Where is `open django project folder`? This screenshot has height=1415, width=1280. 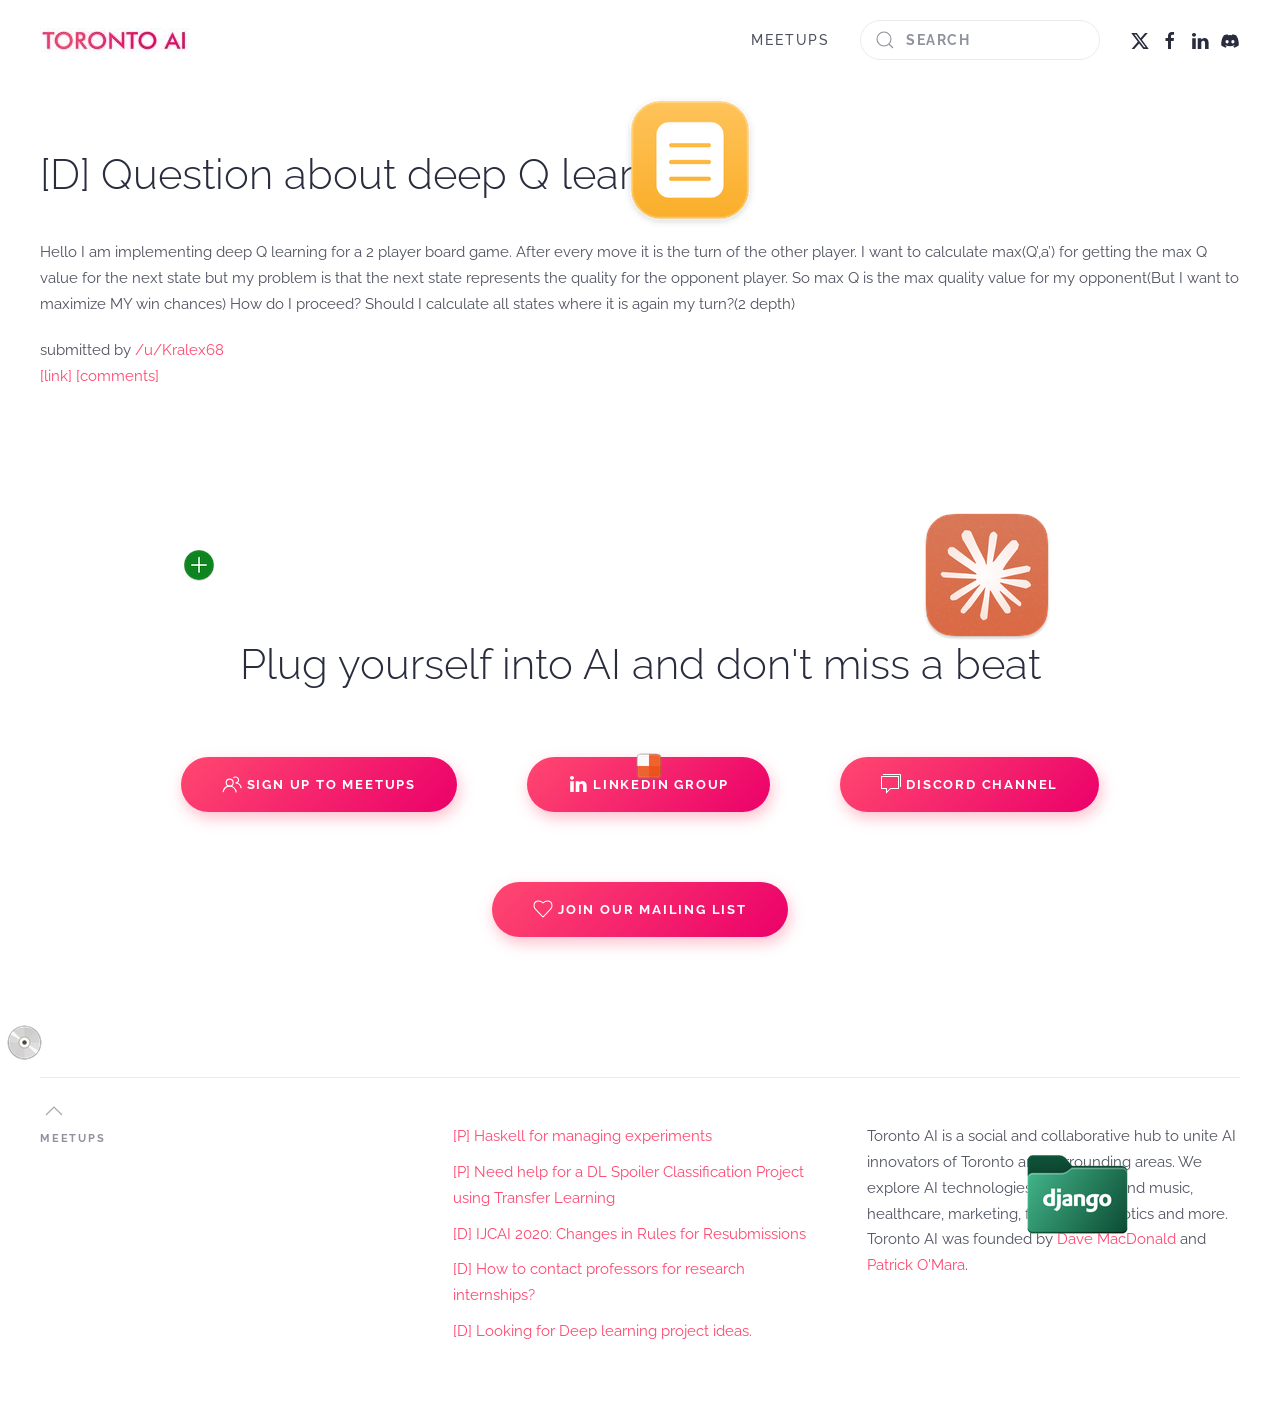 open django project folder is located at coordinates (1077, 1197).